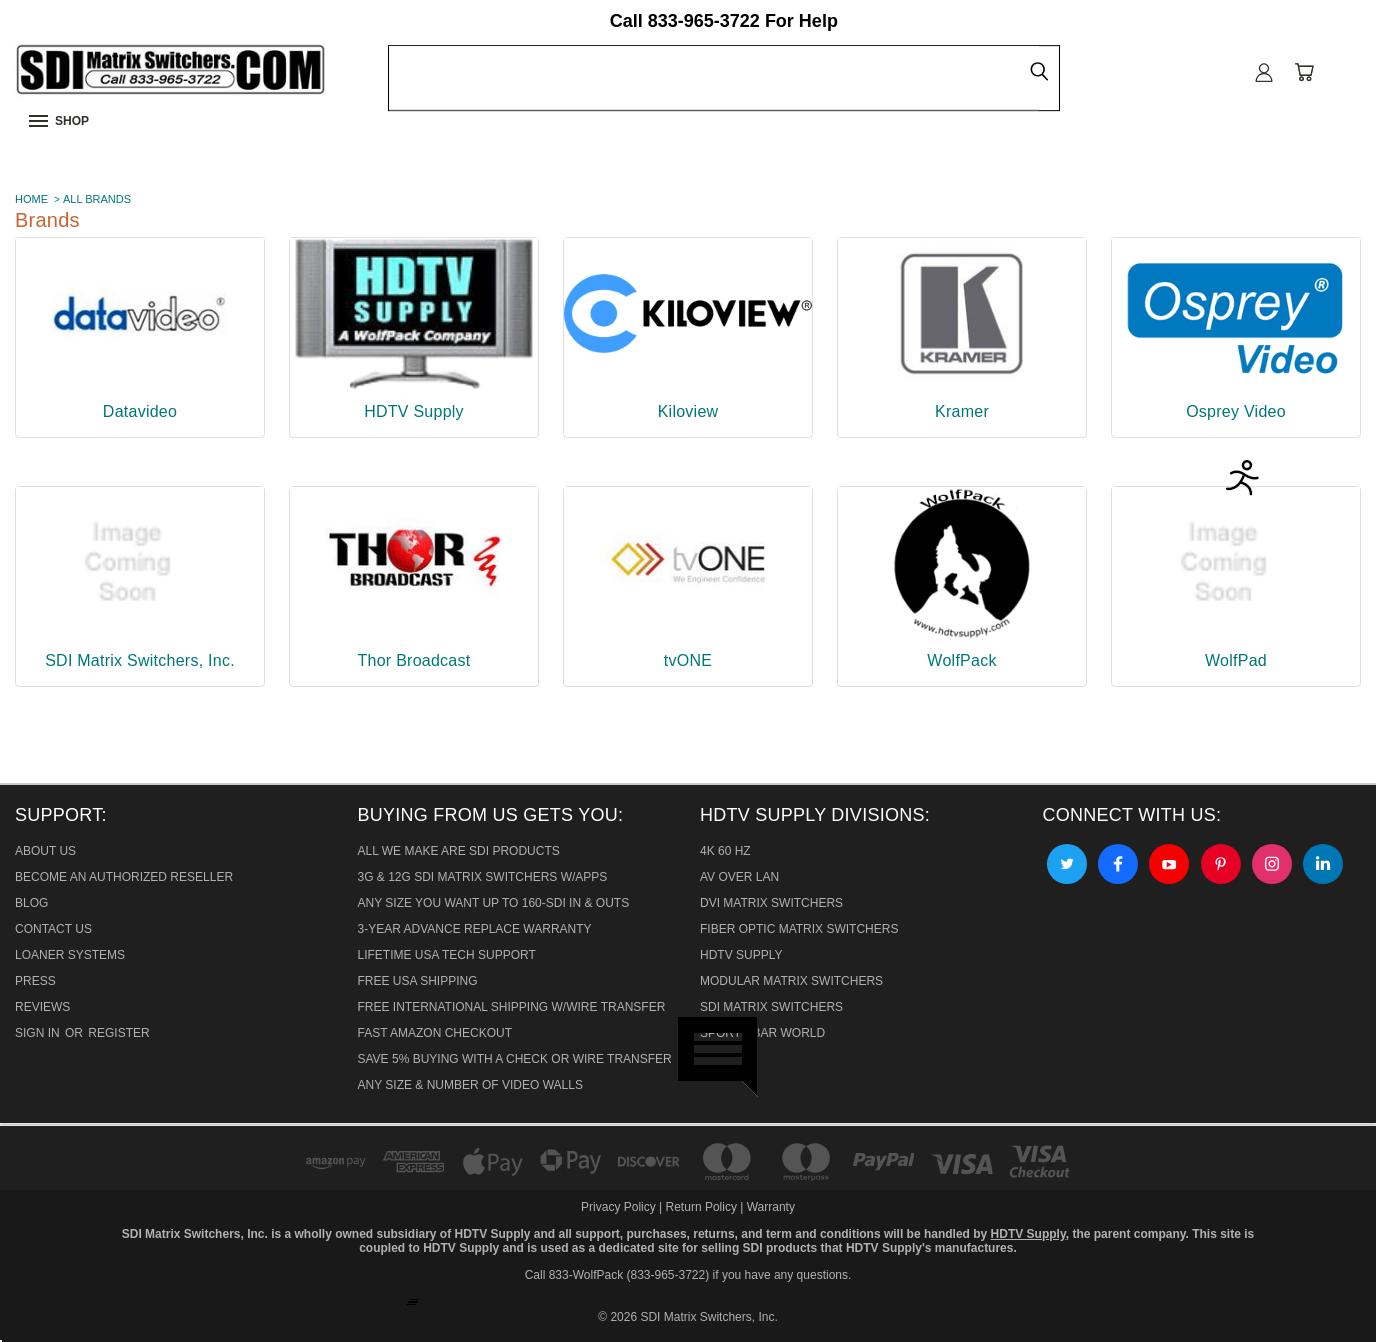 Image resolution: width=1376 pixels, height=1342 pixels. I want to click on open comments section, so click(718, 1057).